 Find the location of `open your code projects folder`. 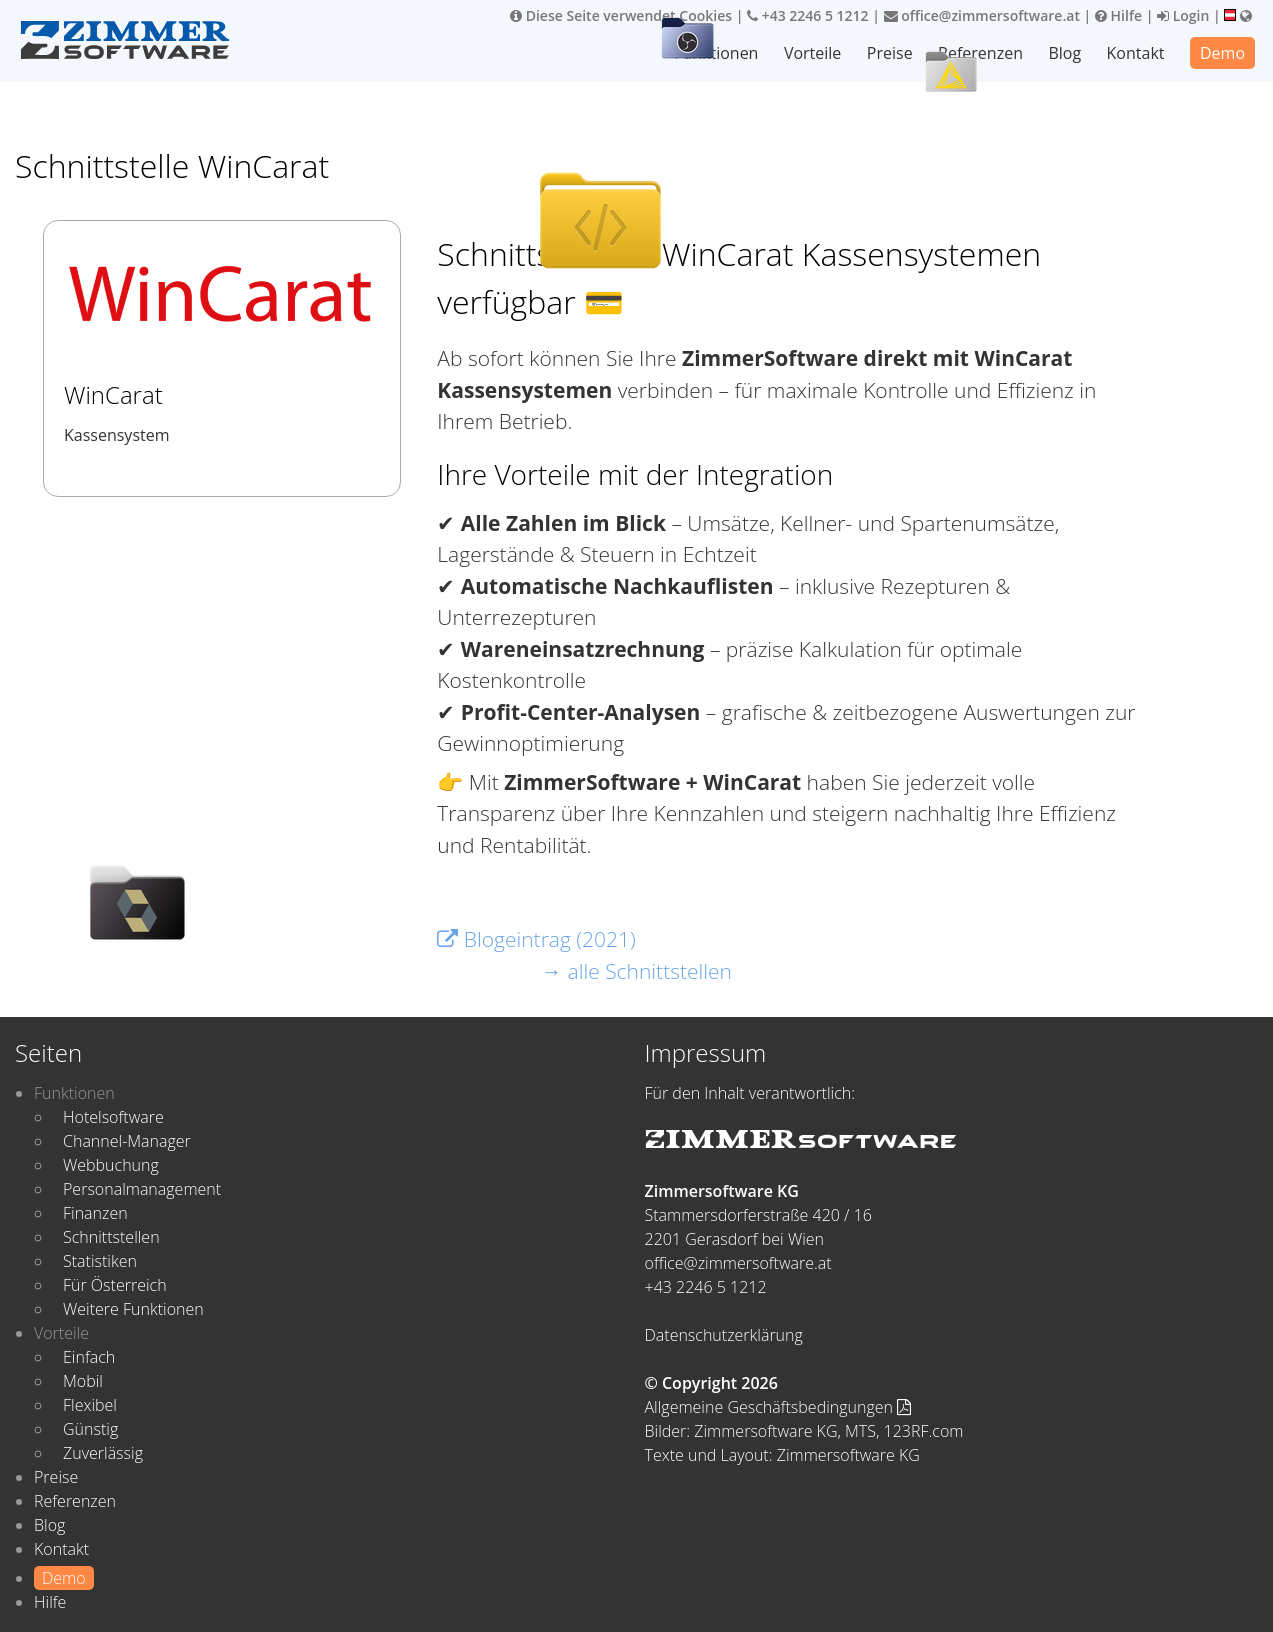

open your code projects folder is located at coordinates (600, 220).